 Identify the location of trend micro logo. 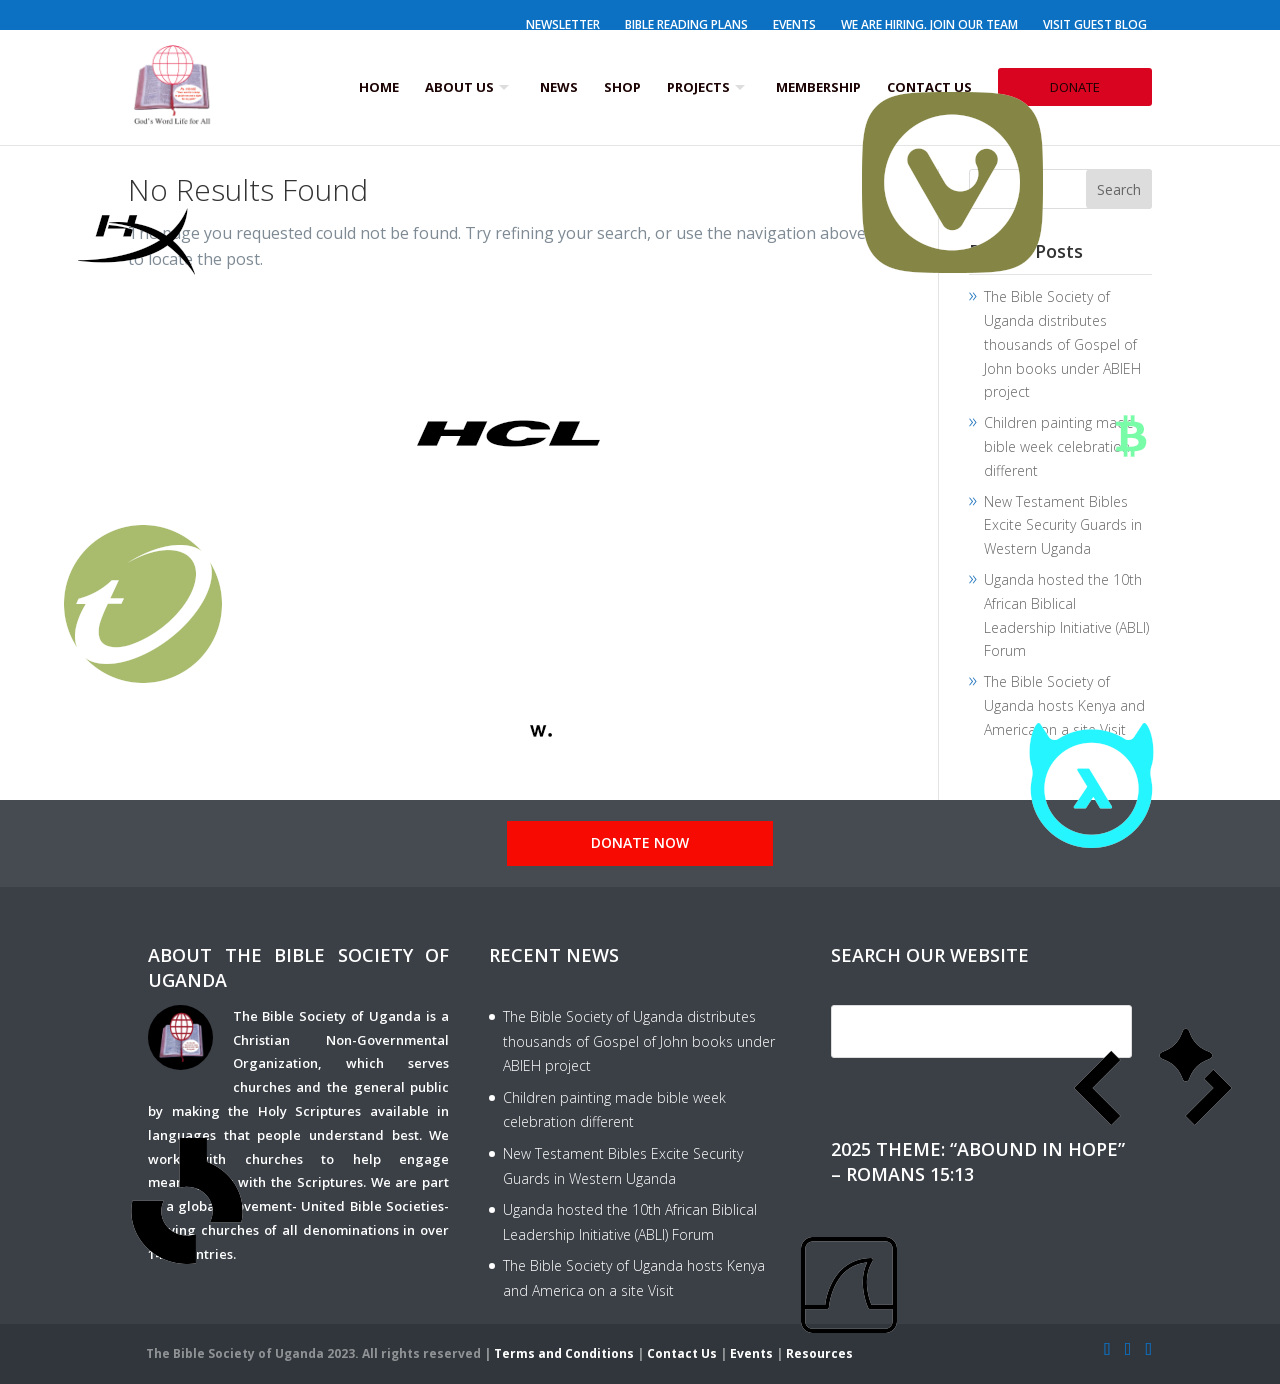
(143, 604).